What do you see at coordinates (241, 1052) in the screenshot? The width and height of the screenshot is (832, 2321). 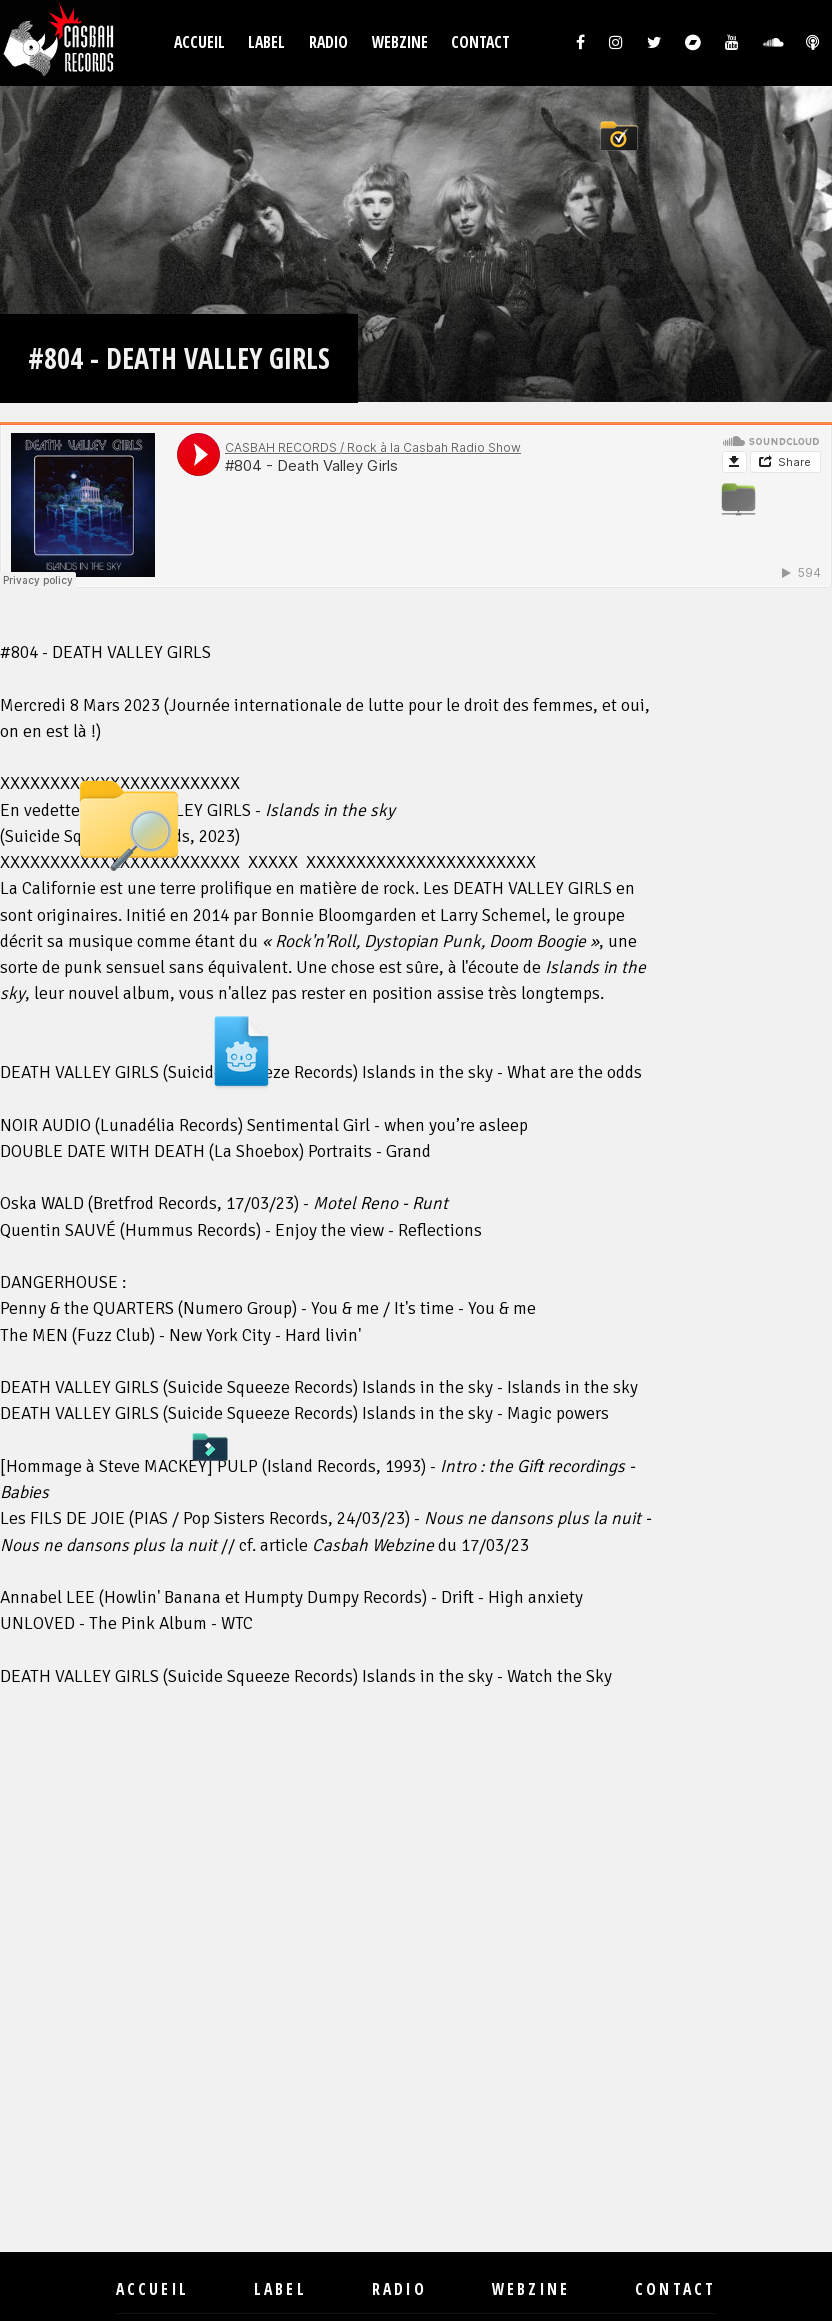 I see `a GDScript file associated with the Godot game engine` at bounding box center [241, 1052].